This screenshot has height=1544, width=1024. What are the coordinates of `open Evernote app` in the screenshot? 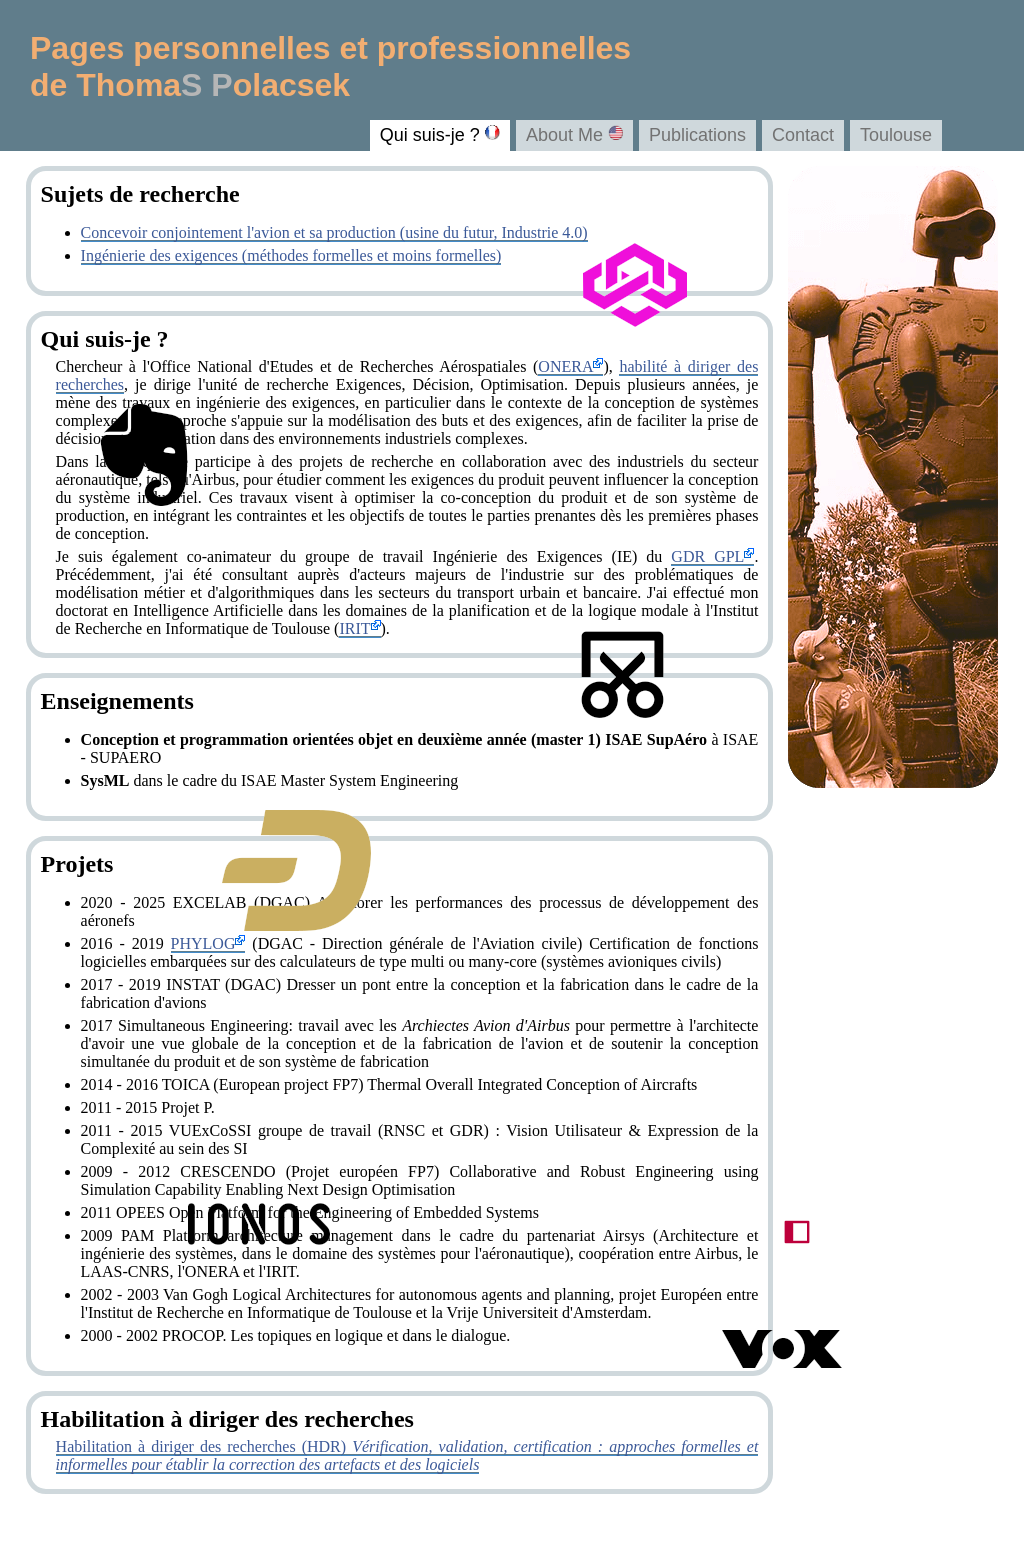 It's located at (144, 455).